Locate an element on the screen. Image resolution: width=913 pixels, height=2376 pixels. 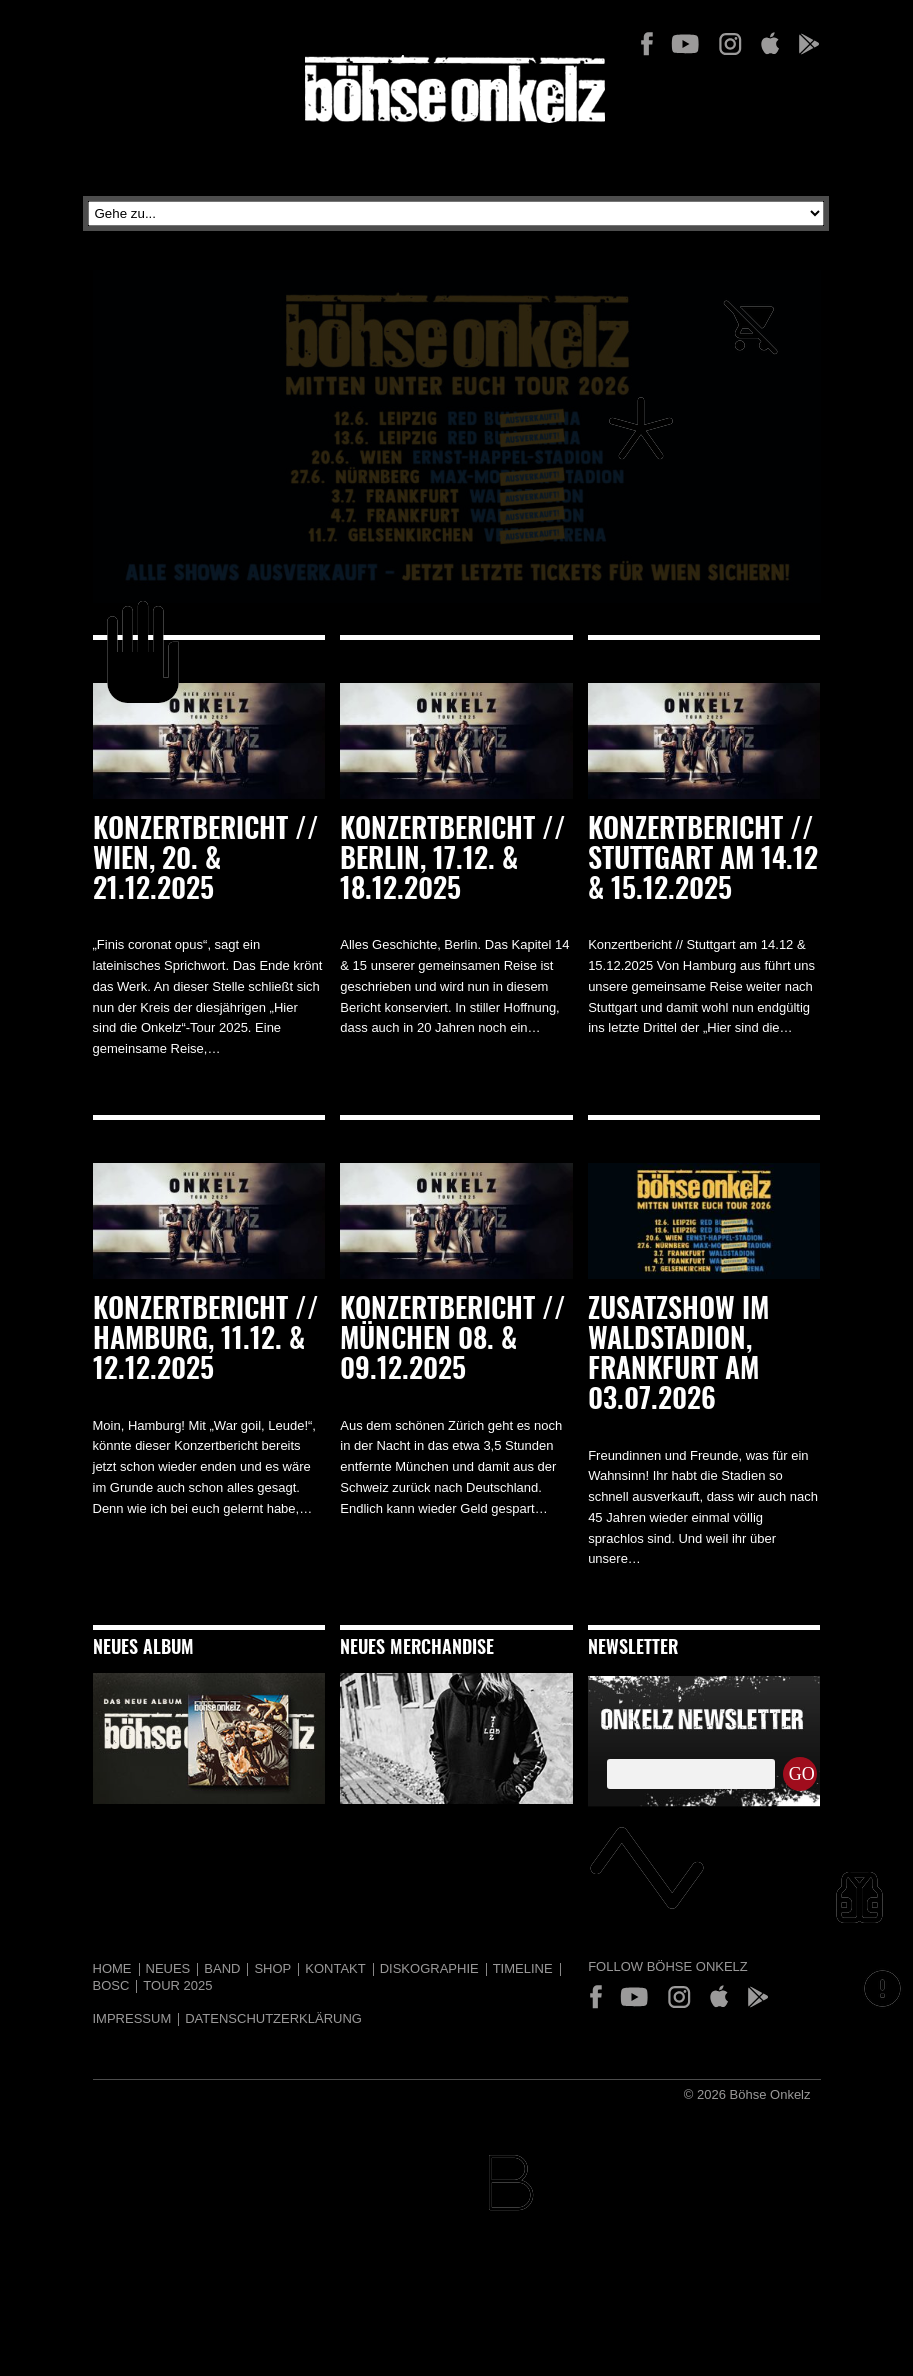
apply bold formatting to selected text is located at coordinates (507, 2184).